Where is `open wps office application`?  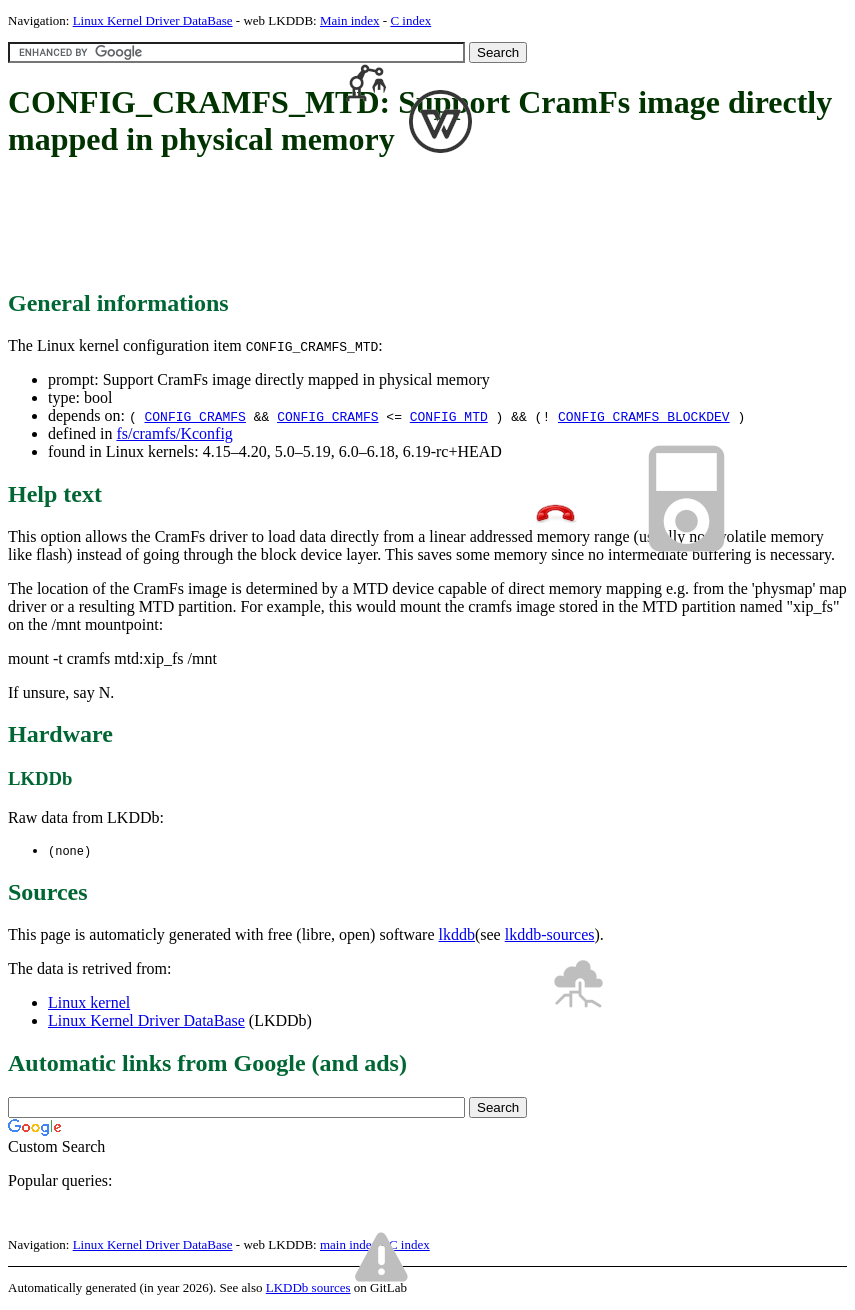 open wps office application is located at coordinates (440, 121).